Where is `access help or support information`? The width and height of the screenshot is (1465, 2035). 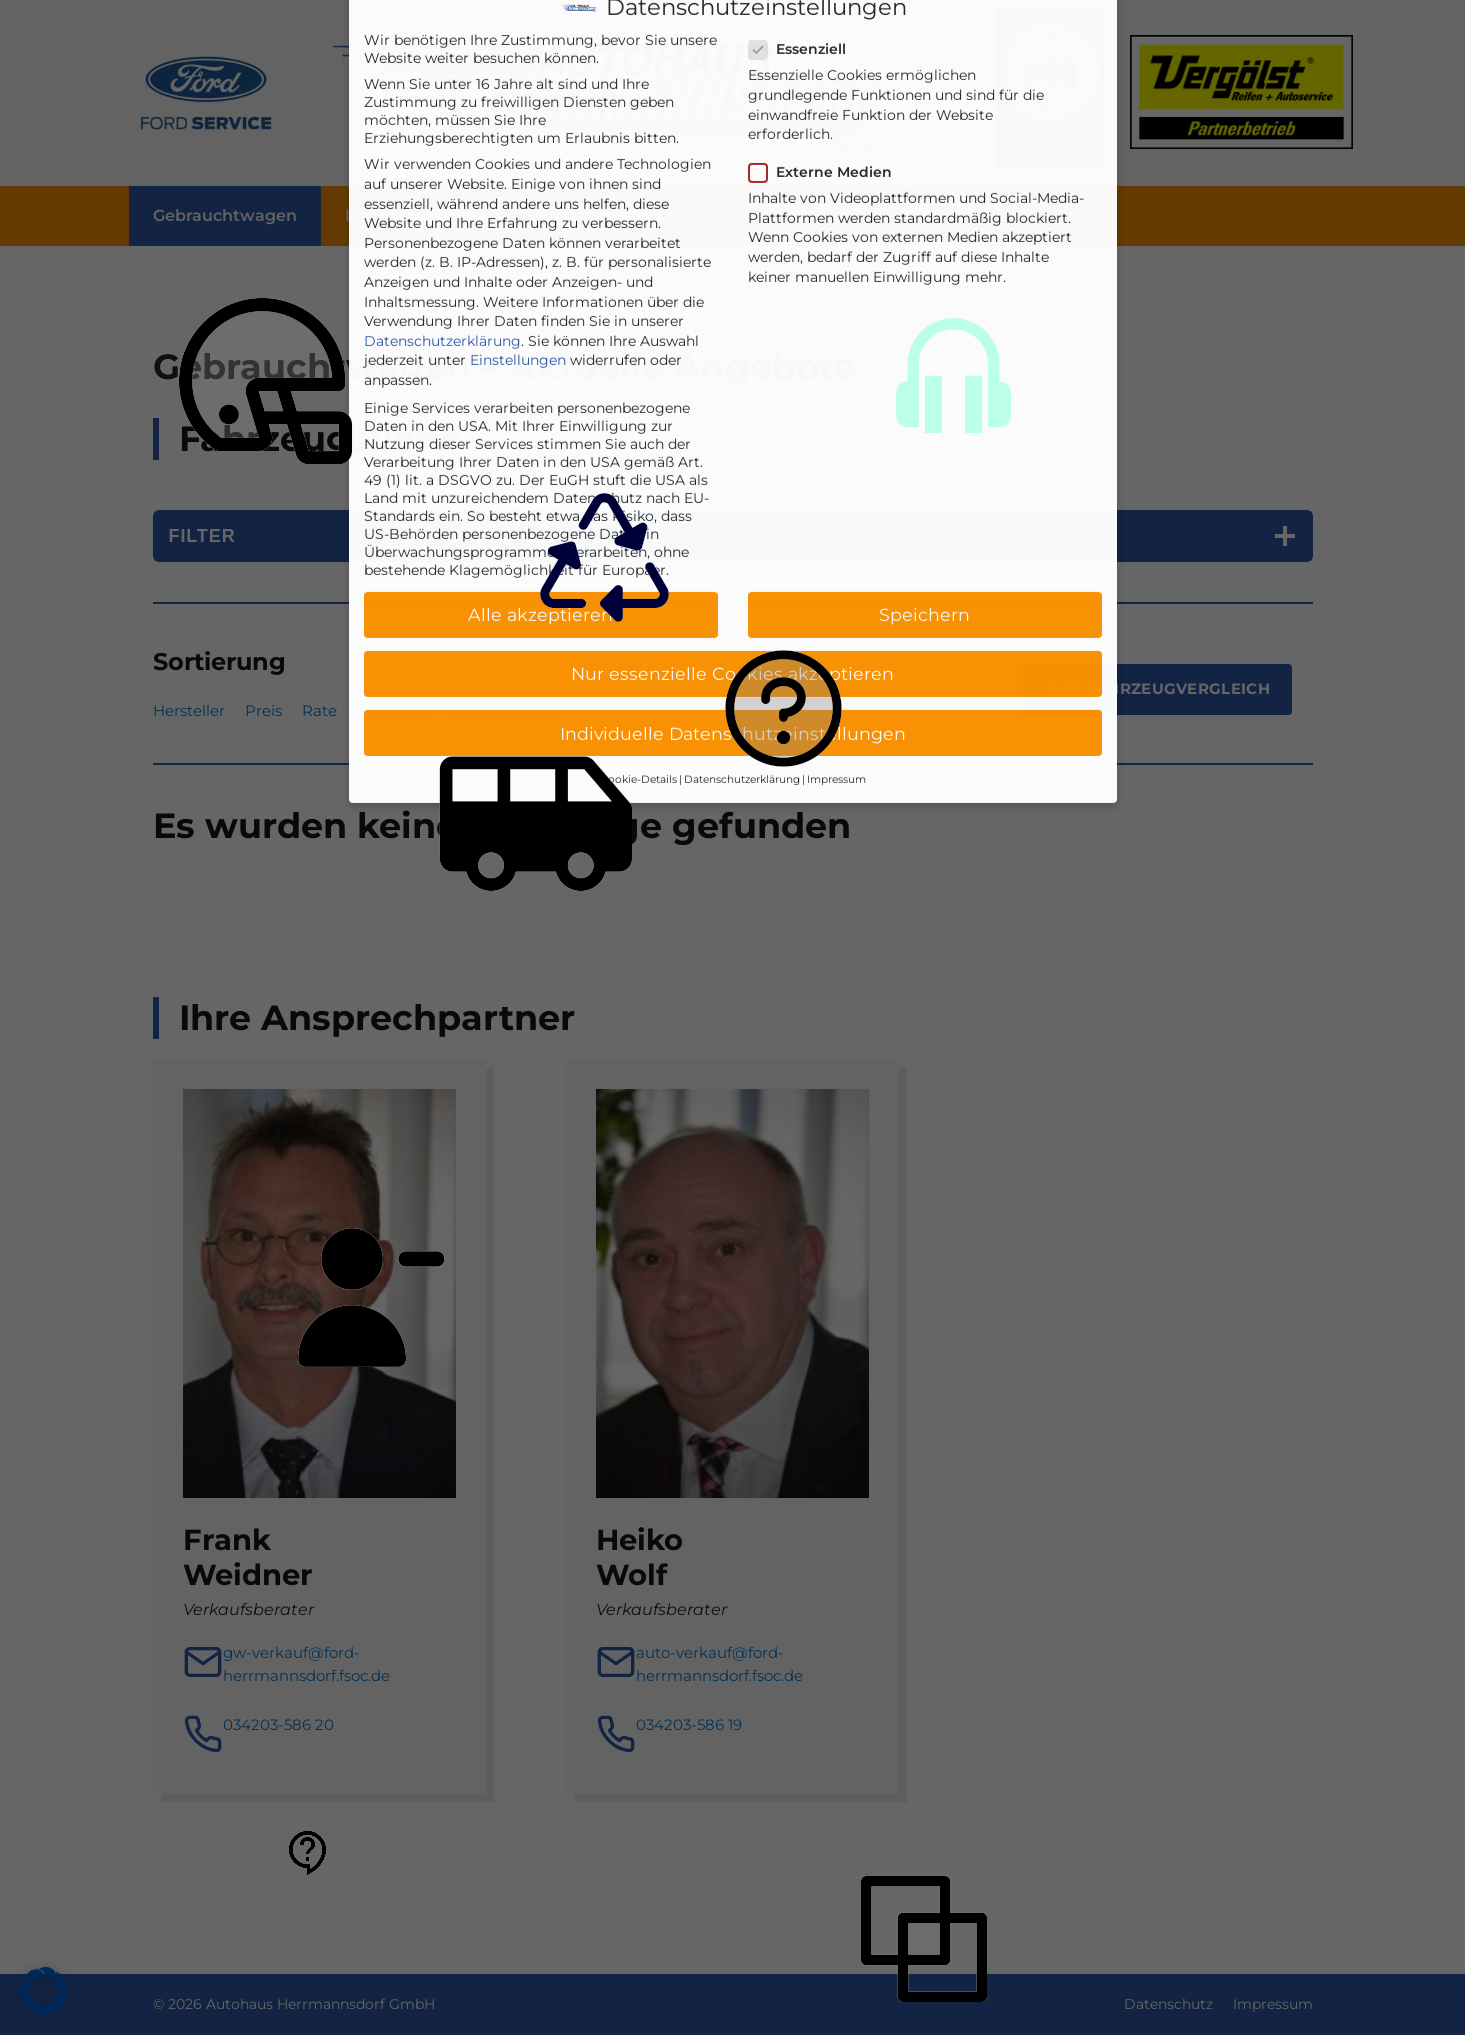
access help or support information is located at coordinates (783, 708).